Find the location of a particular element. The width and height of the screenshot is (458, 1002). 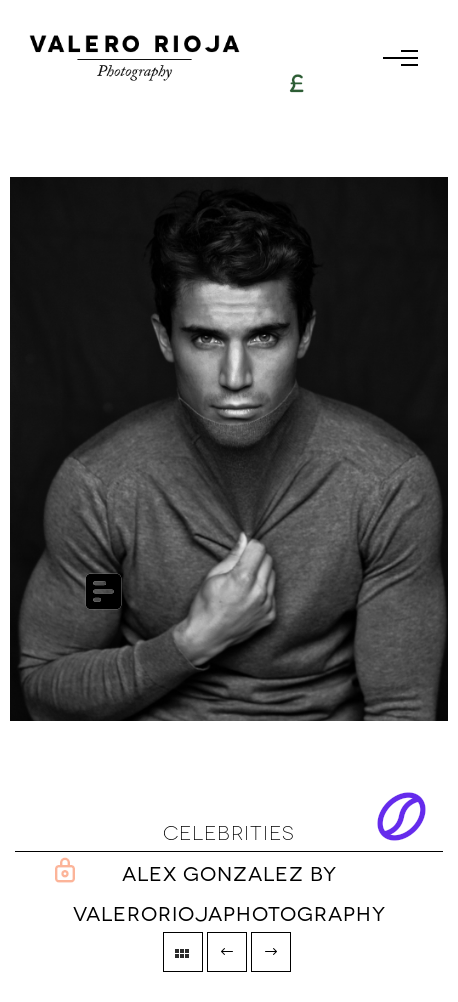

browse coffee shop locations is located at coordinates (401, 816).